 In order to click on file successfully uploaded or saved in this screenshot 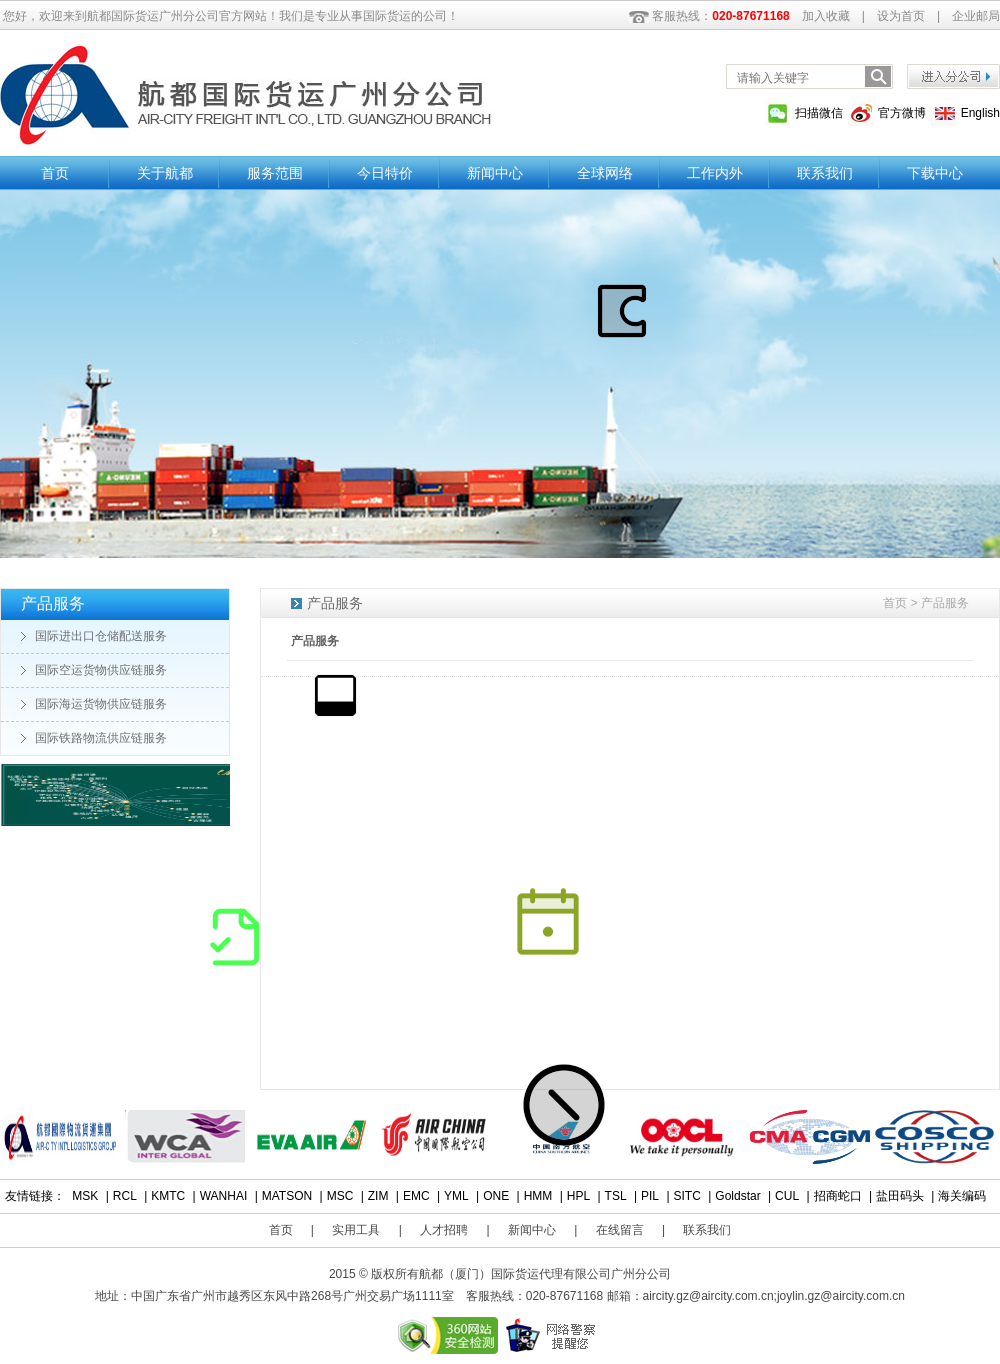, I will do `click(236, 937)`.